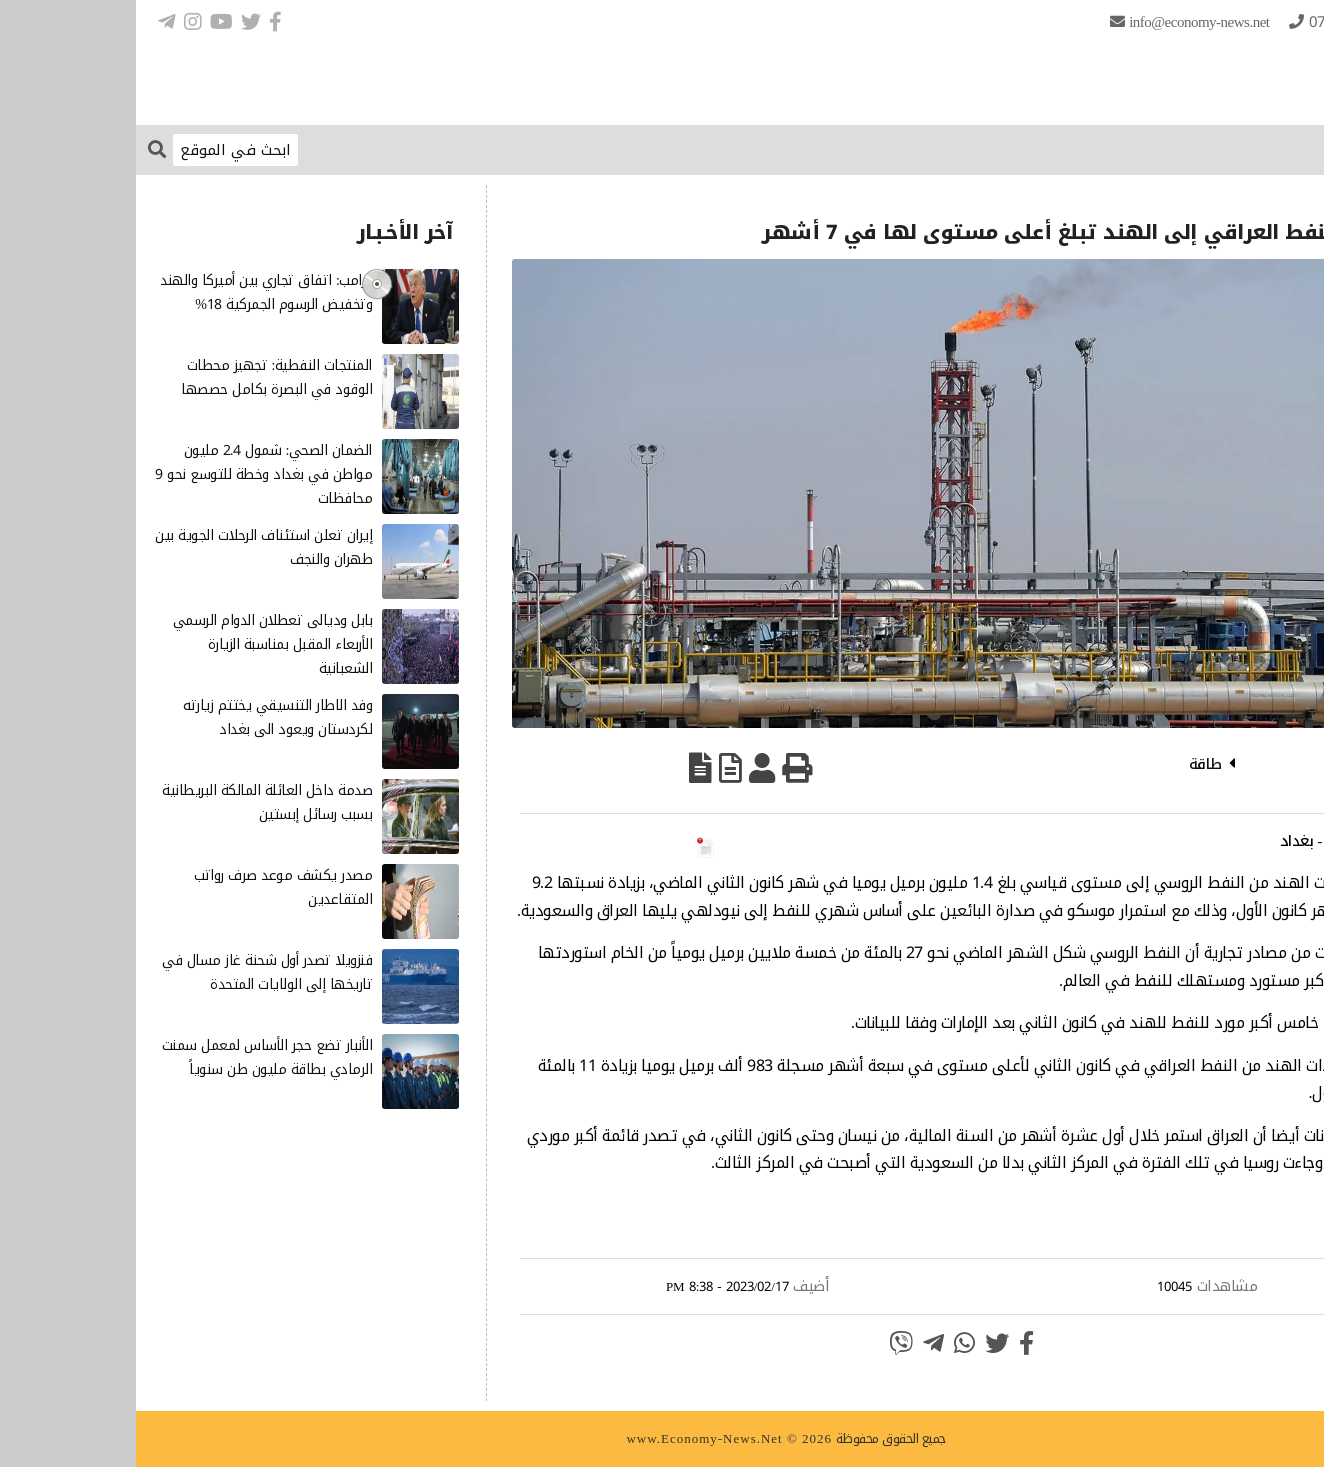 The height and width of the screenshot is (1467, 1324). What do you see at coordinates (706, 848) in the screenshot?
I see `send or share a document` at bounding box center [706, 848].